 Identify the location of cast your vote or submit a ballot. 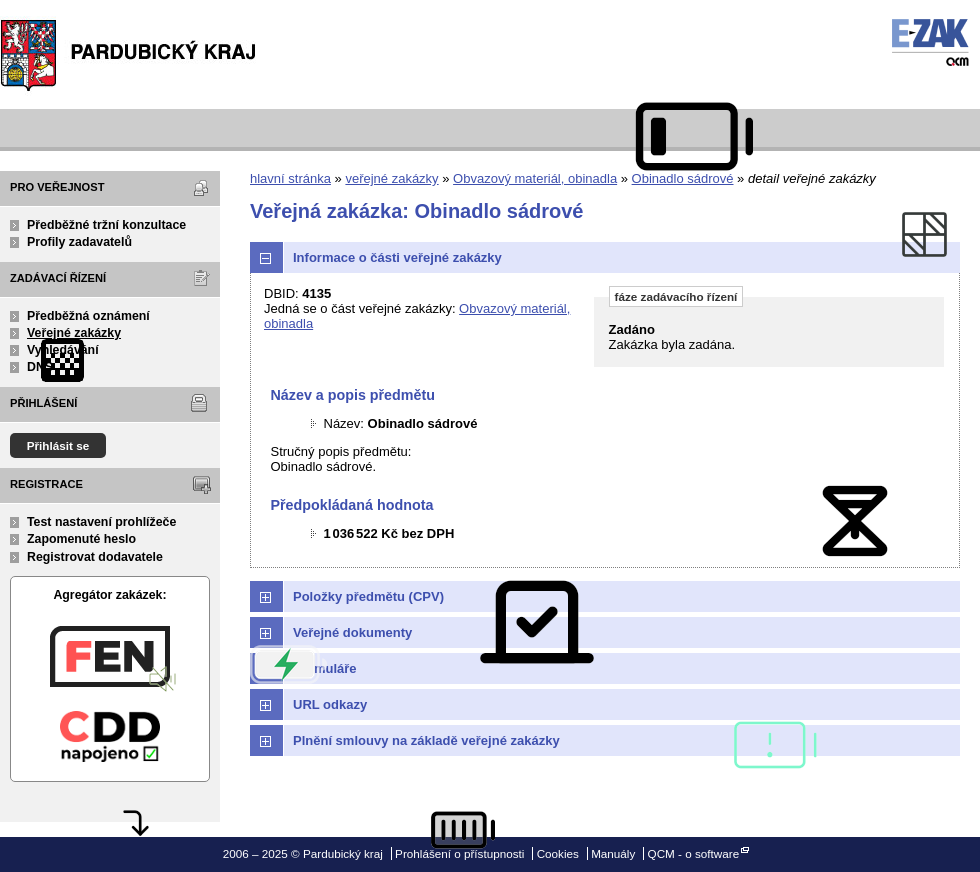
(537, 622).